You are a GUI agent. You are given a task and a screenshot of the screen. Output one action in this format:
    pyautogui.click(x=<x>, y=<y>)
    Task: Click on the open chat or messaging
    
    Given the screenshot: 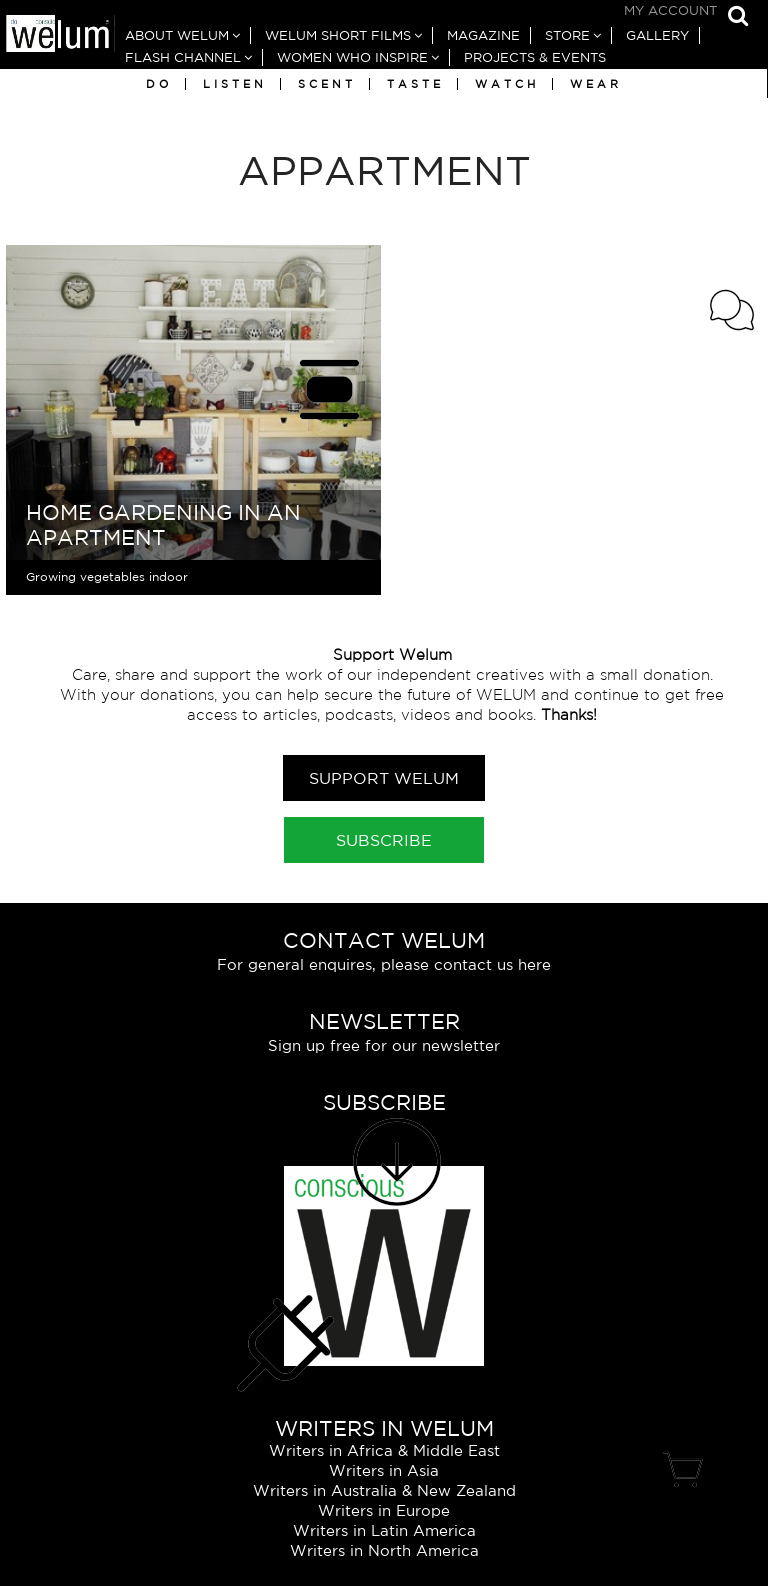 What is the action you would take?
    pyautogui.click(x=732, y=310)
    